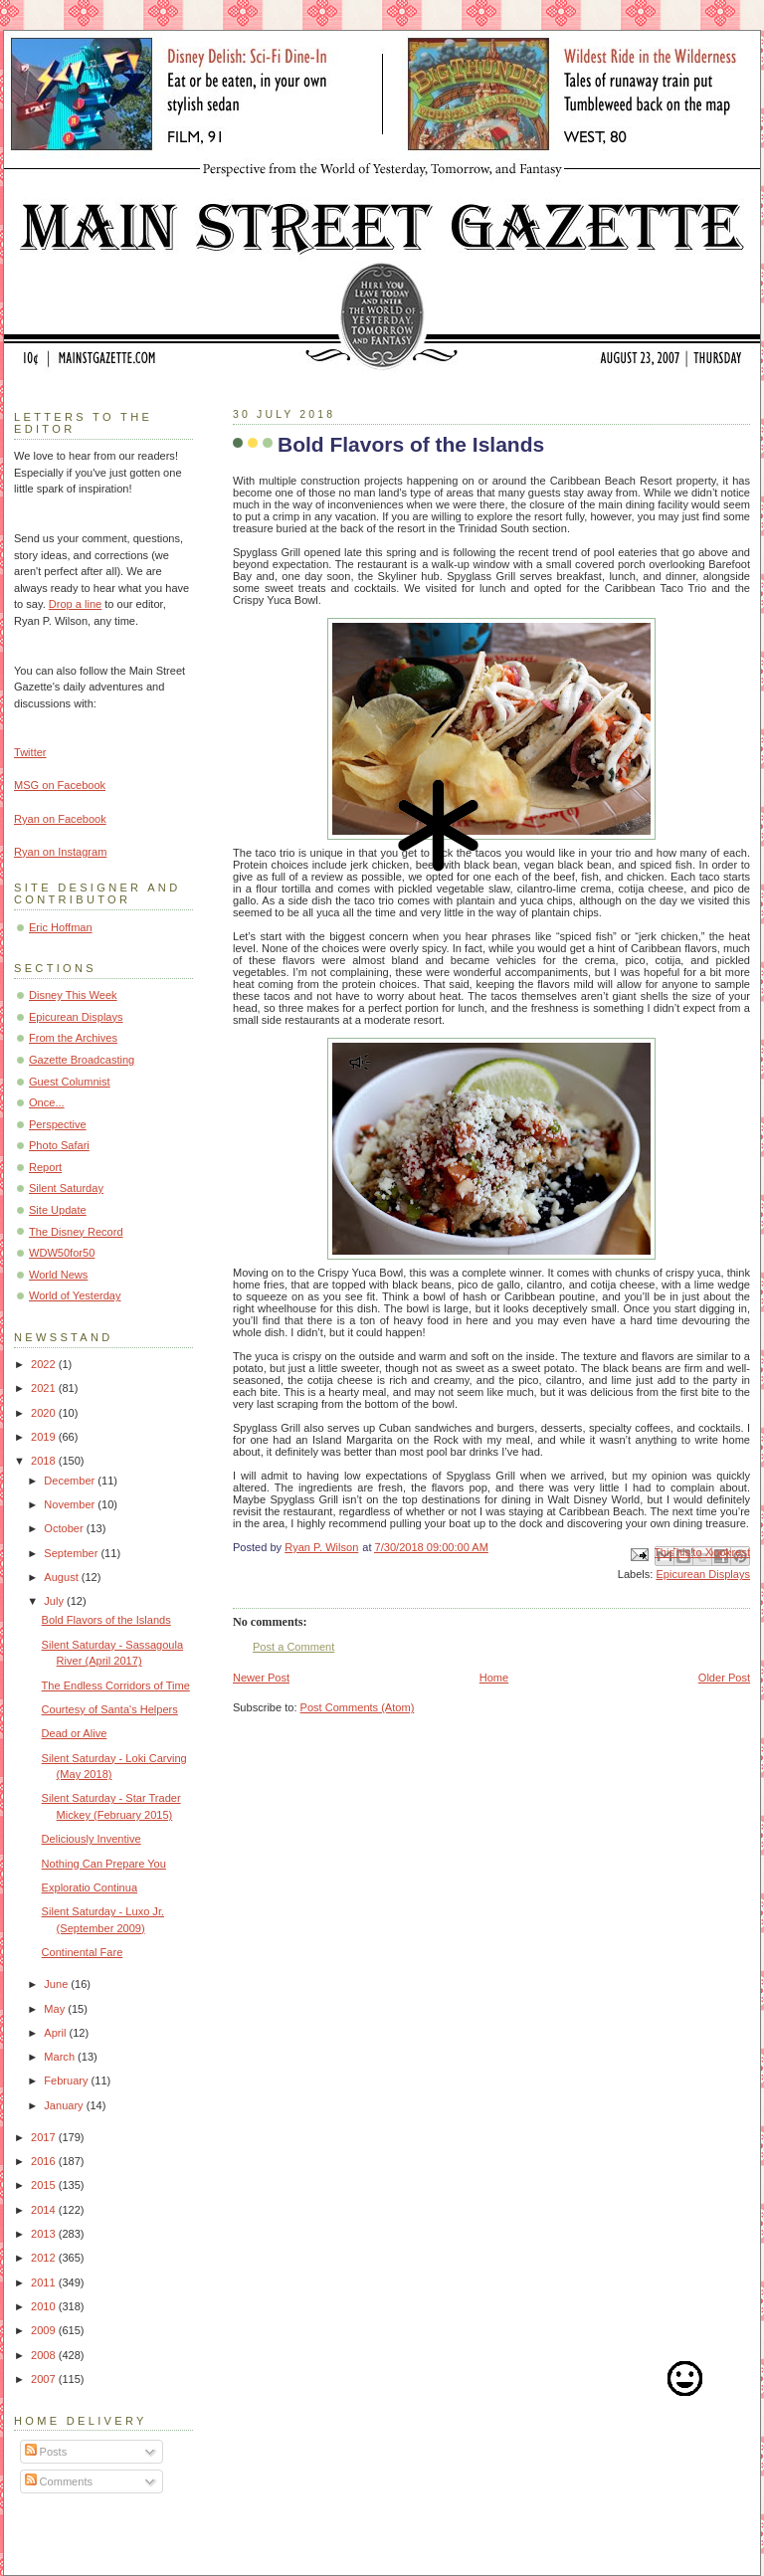 The width and height of the screenshot is (764, 2576). What do you see at coordinates (684, 2378) in the screenshot?
I see `insert an emoji or emoticon` at bounding box center [684, 2378].